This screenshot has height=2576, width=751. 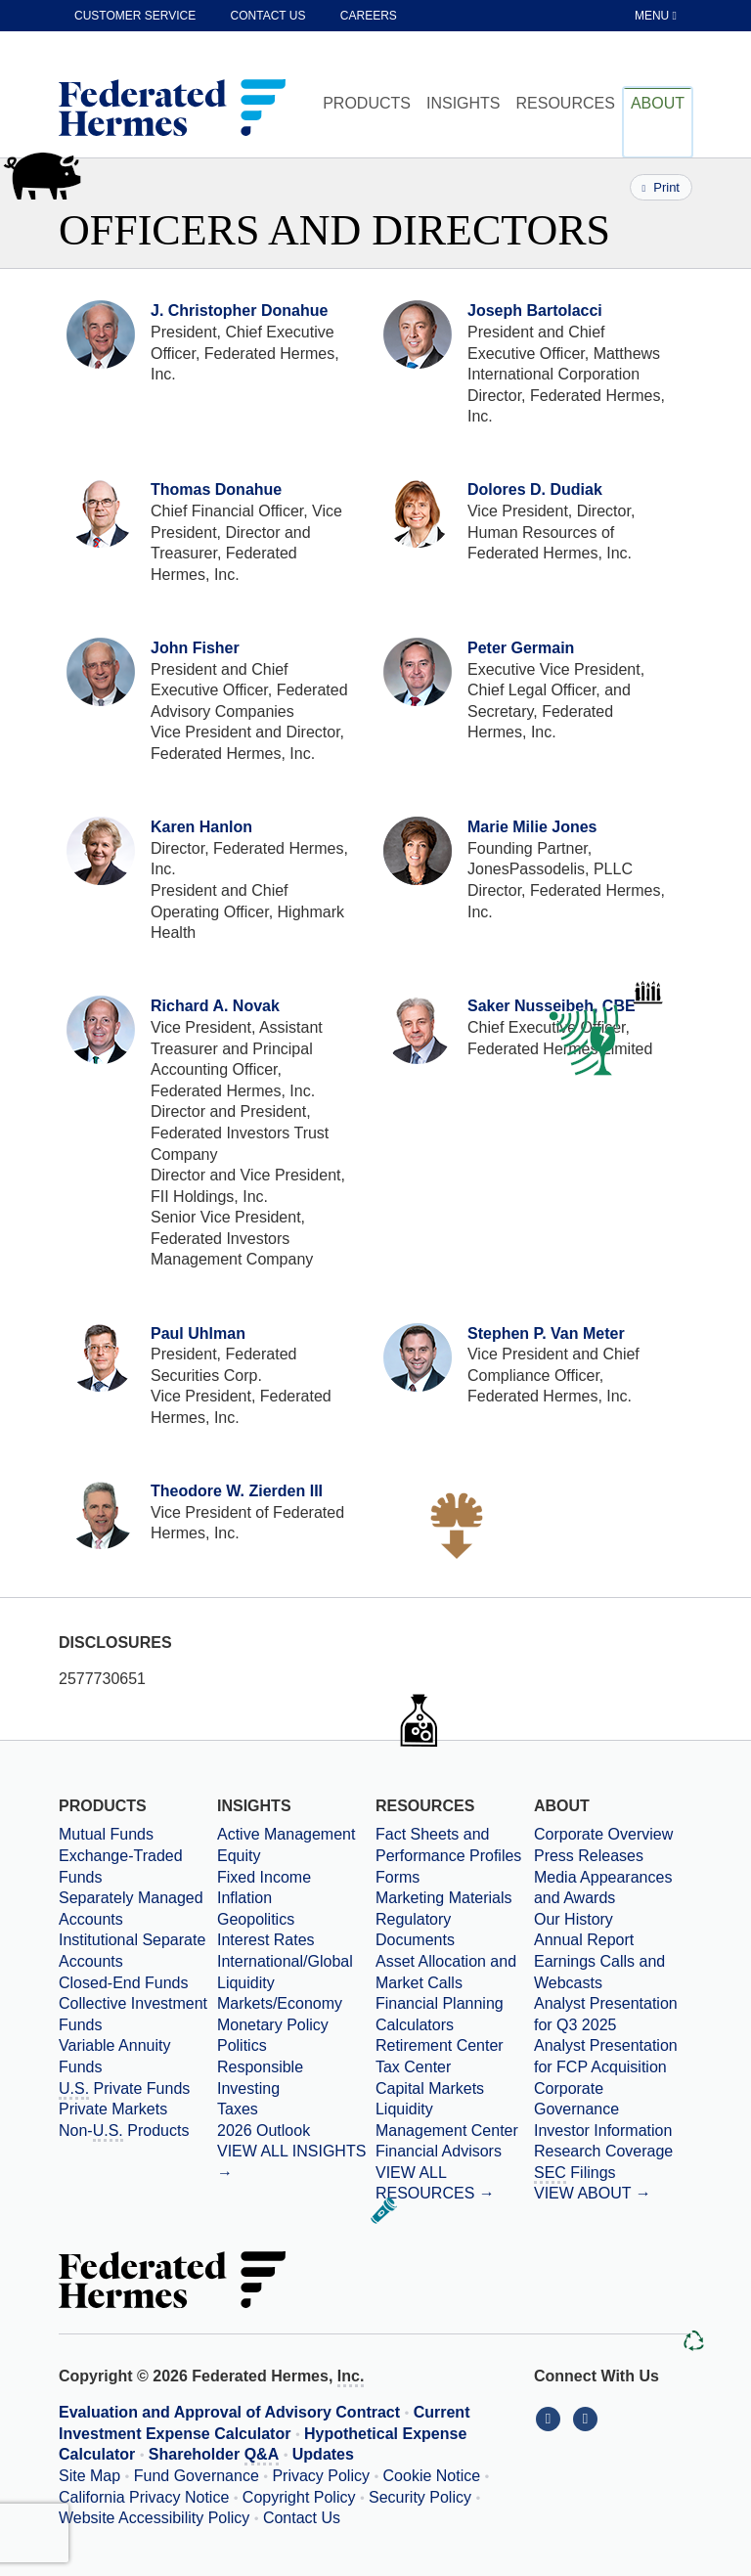 I want to click on access ultrasound or sonography features, so click(x=584, y=1040).